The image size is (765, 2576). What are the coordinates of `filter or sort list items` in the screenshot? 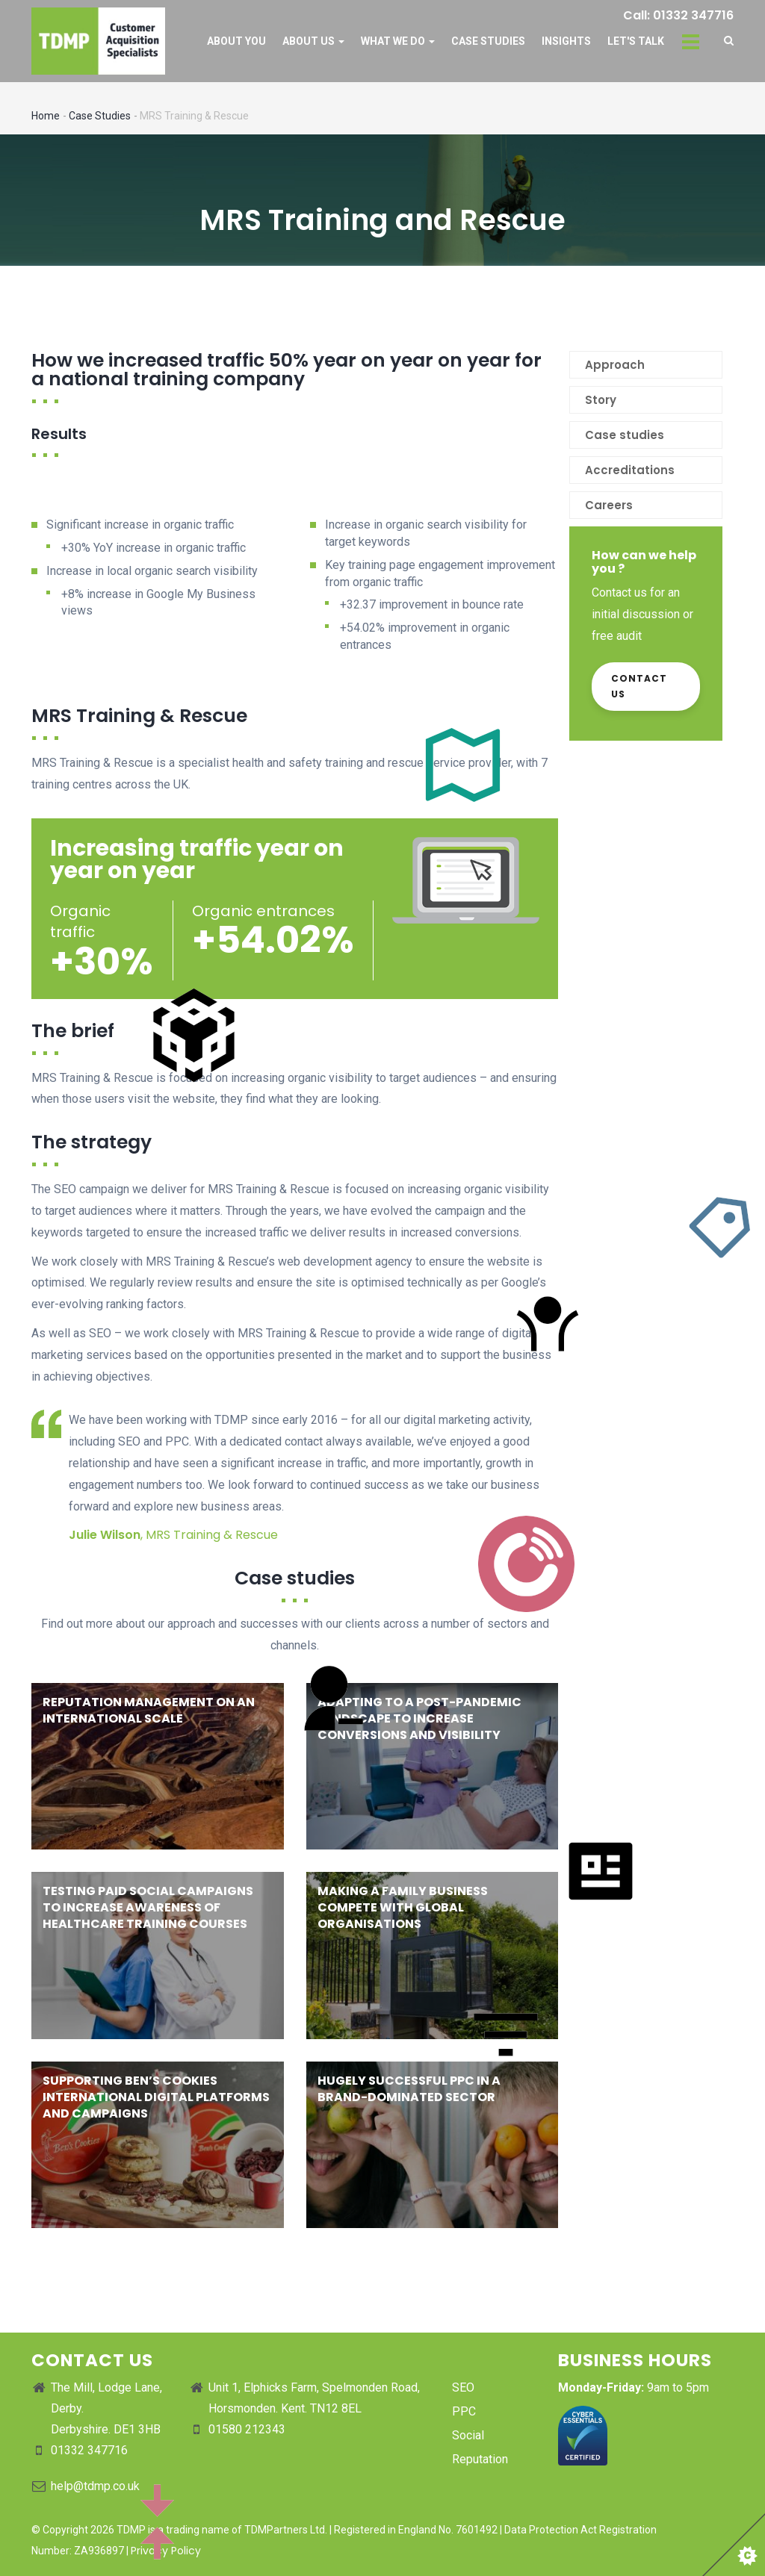 It's located at (506, 2035).